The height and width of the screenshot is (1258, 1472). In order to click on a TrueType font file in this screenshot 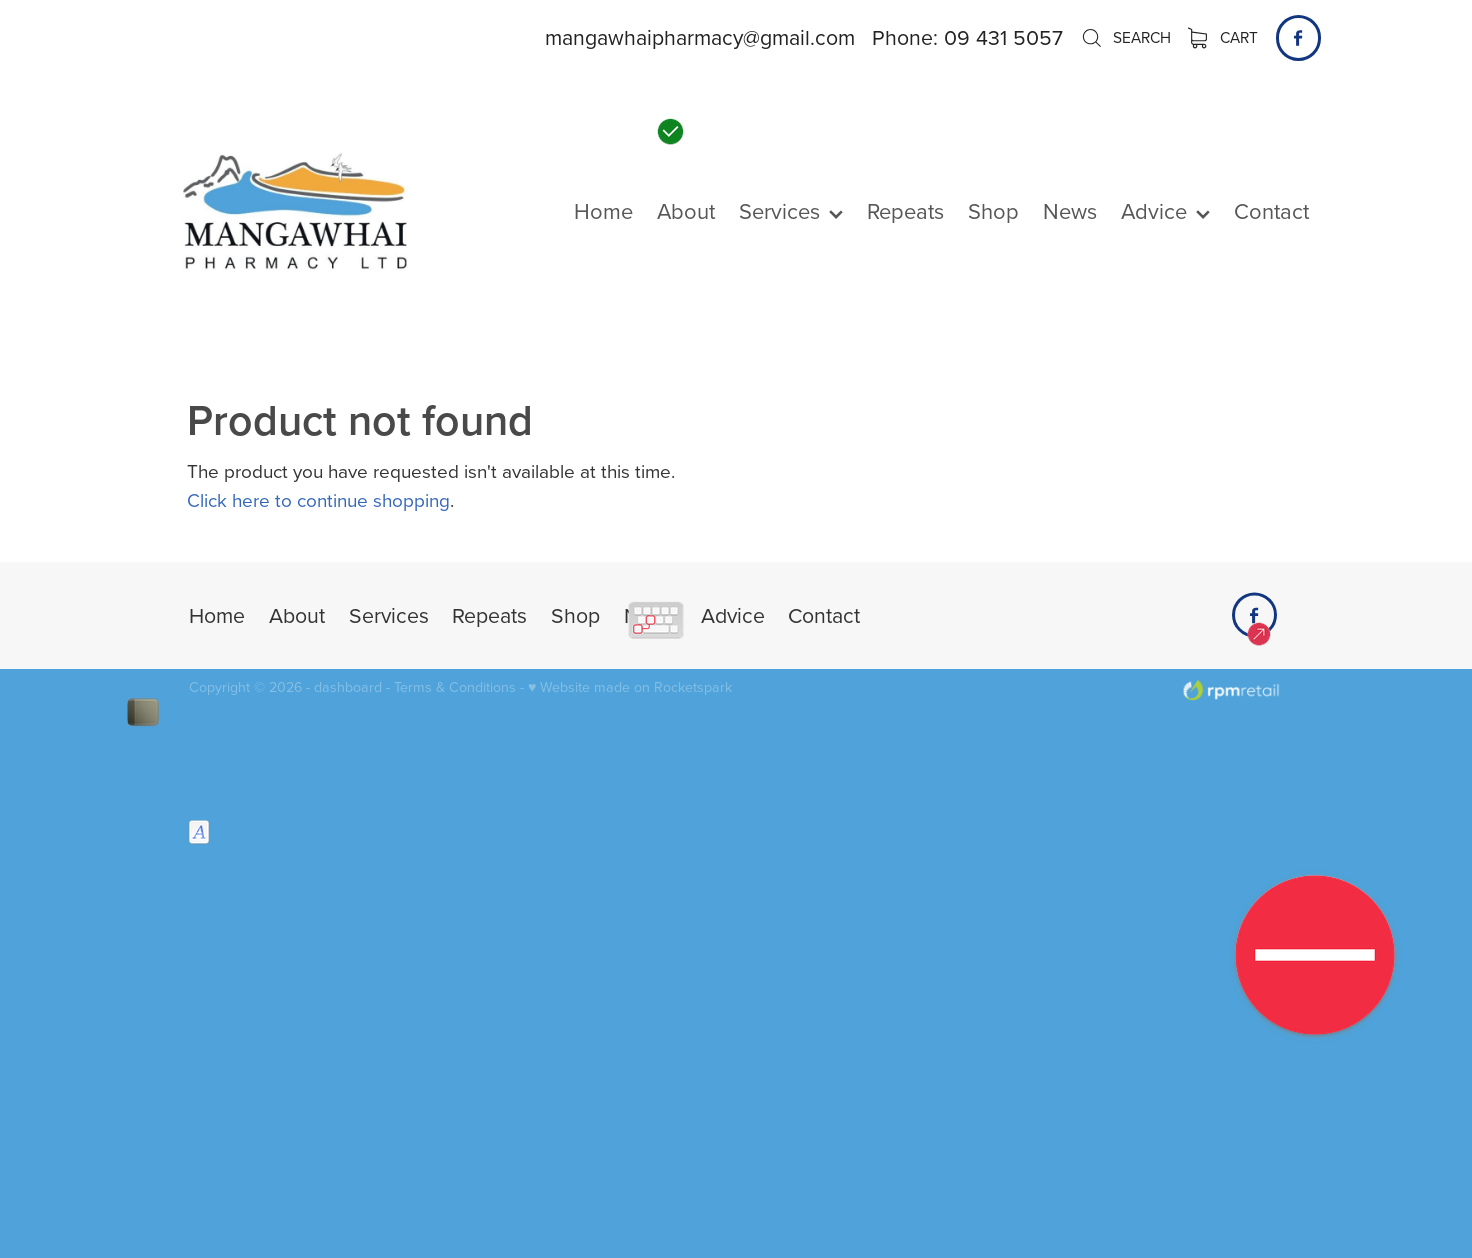, I will do `click(199, 832)`.